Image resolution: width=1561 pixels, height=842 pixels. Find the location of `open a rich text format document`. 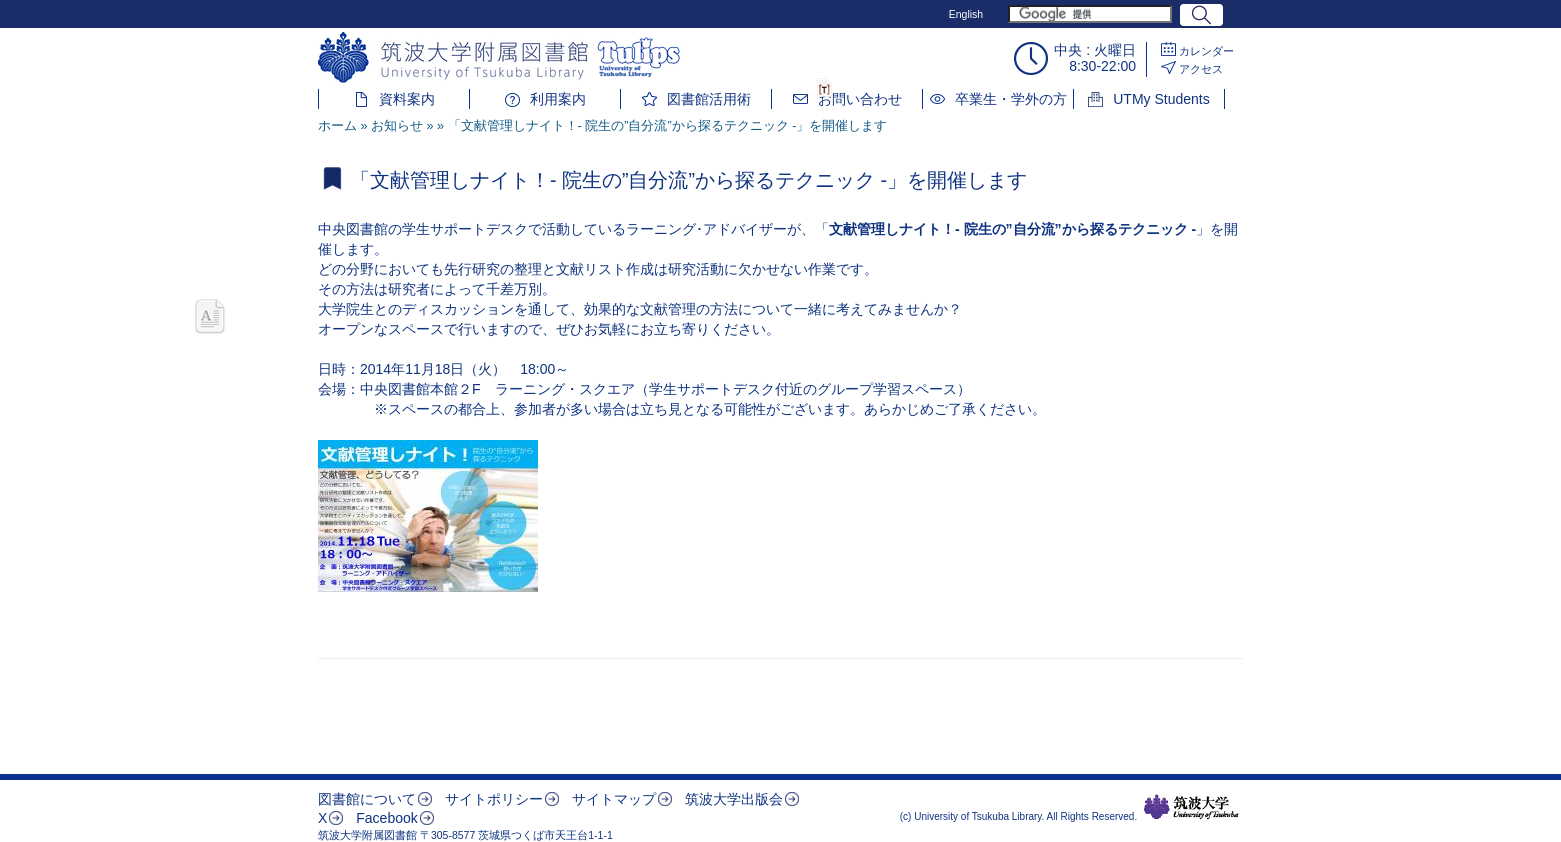

open a rich text format document is located at coordinates (210, 316).